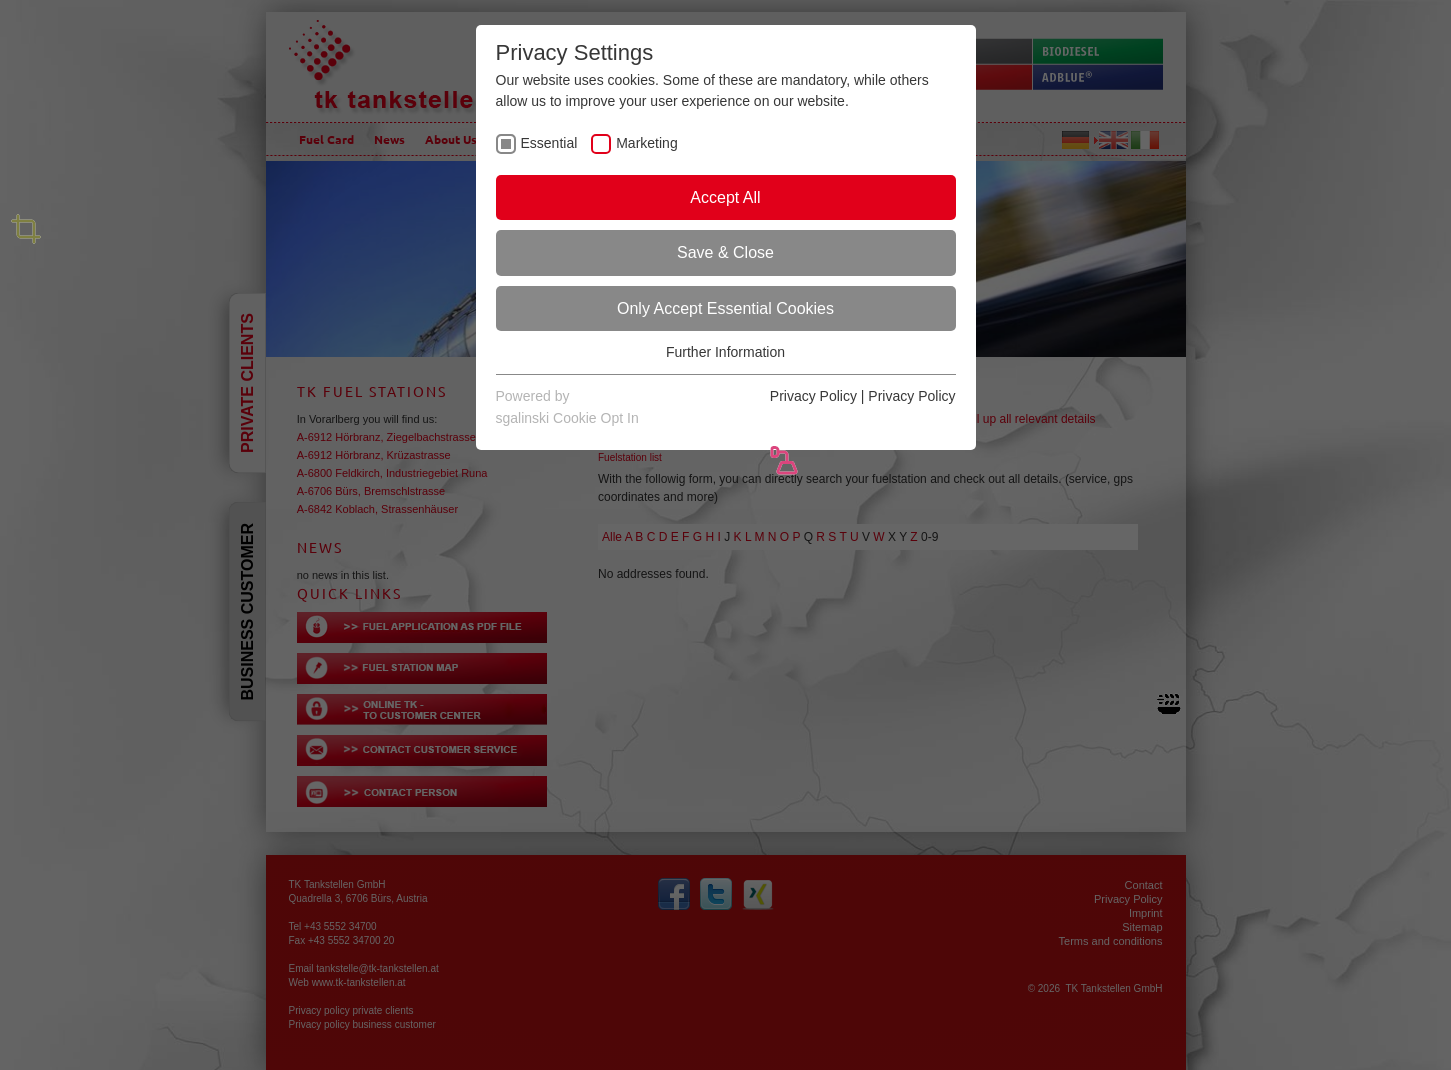  Describe the element at coordinates (784, 461) in the screenshot. I see `toggle wall lamp or sconce lighting` at that location.